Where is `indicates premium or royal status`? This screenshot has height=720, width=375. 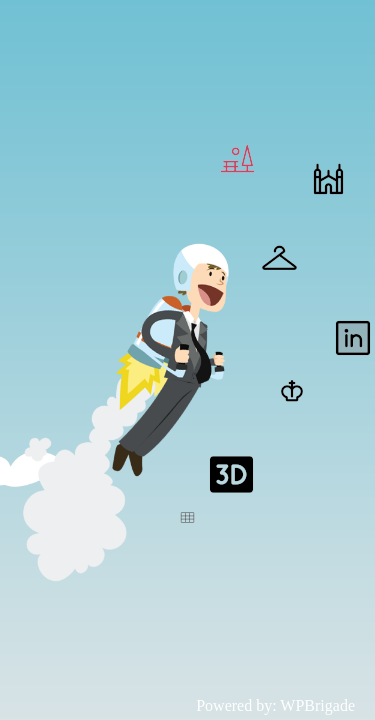
indicates premium or royal status is located at coordinates (292, 392).